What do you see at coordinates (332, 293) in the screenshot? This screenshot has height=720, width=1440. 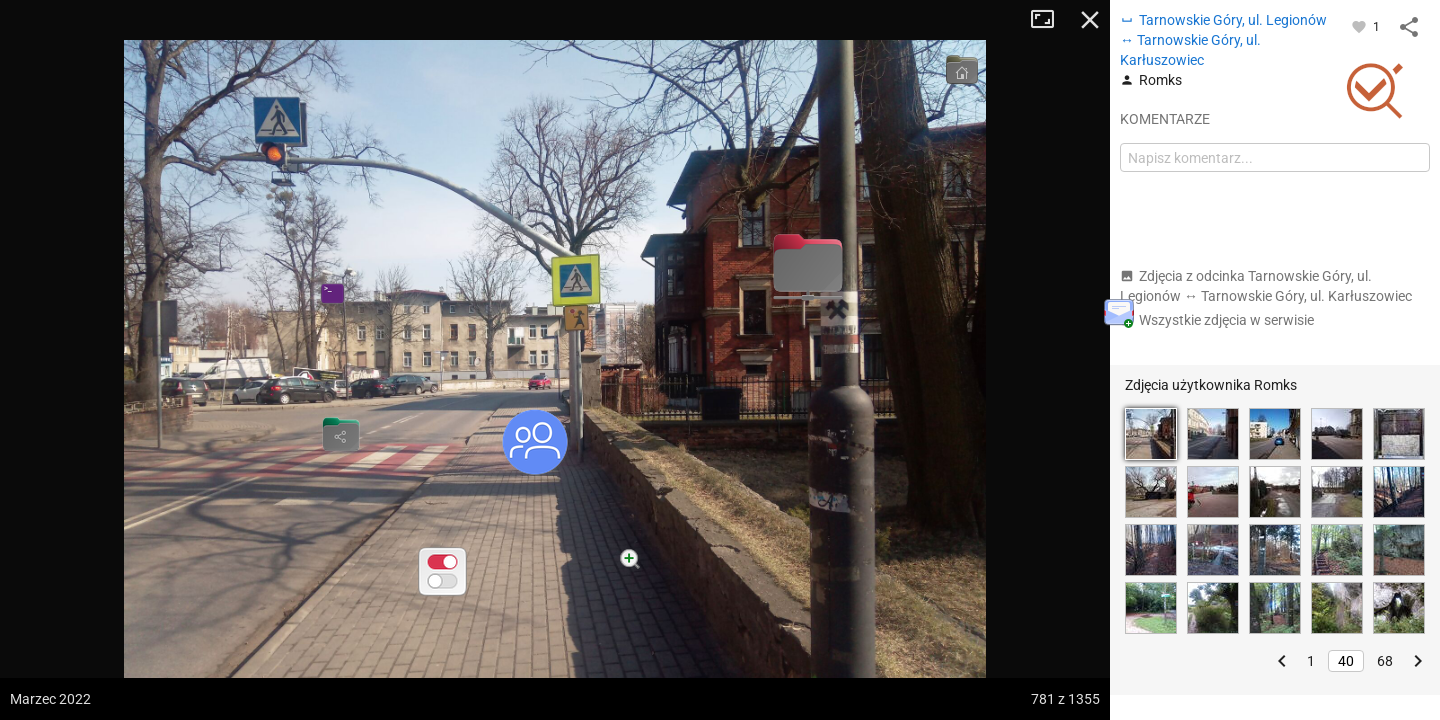 I see `open root terminal with administrator privileges` at bounding box center [332, 293].